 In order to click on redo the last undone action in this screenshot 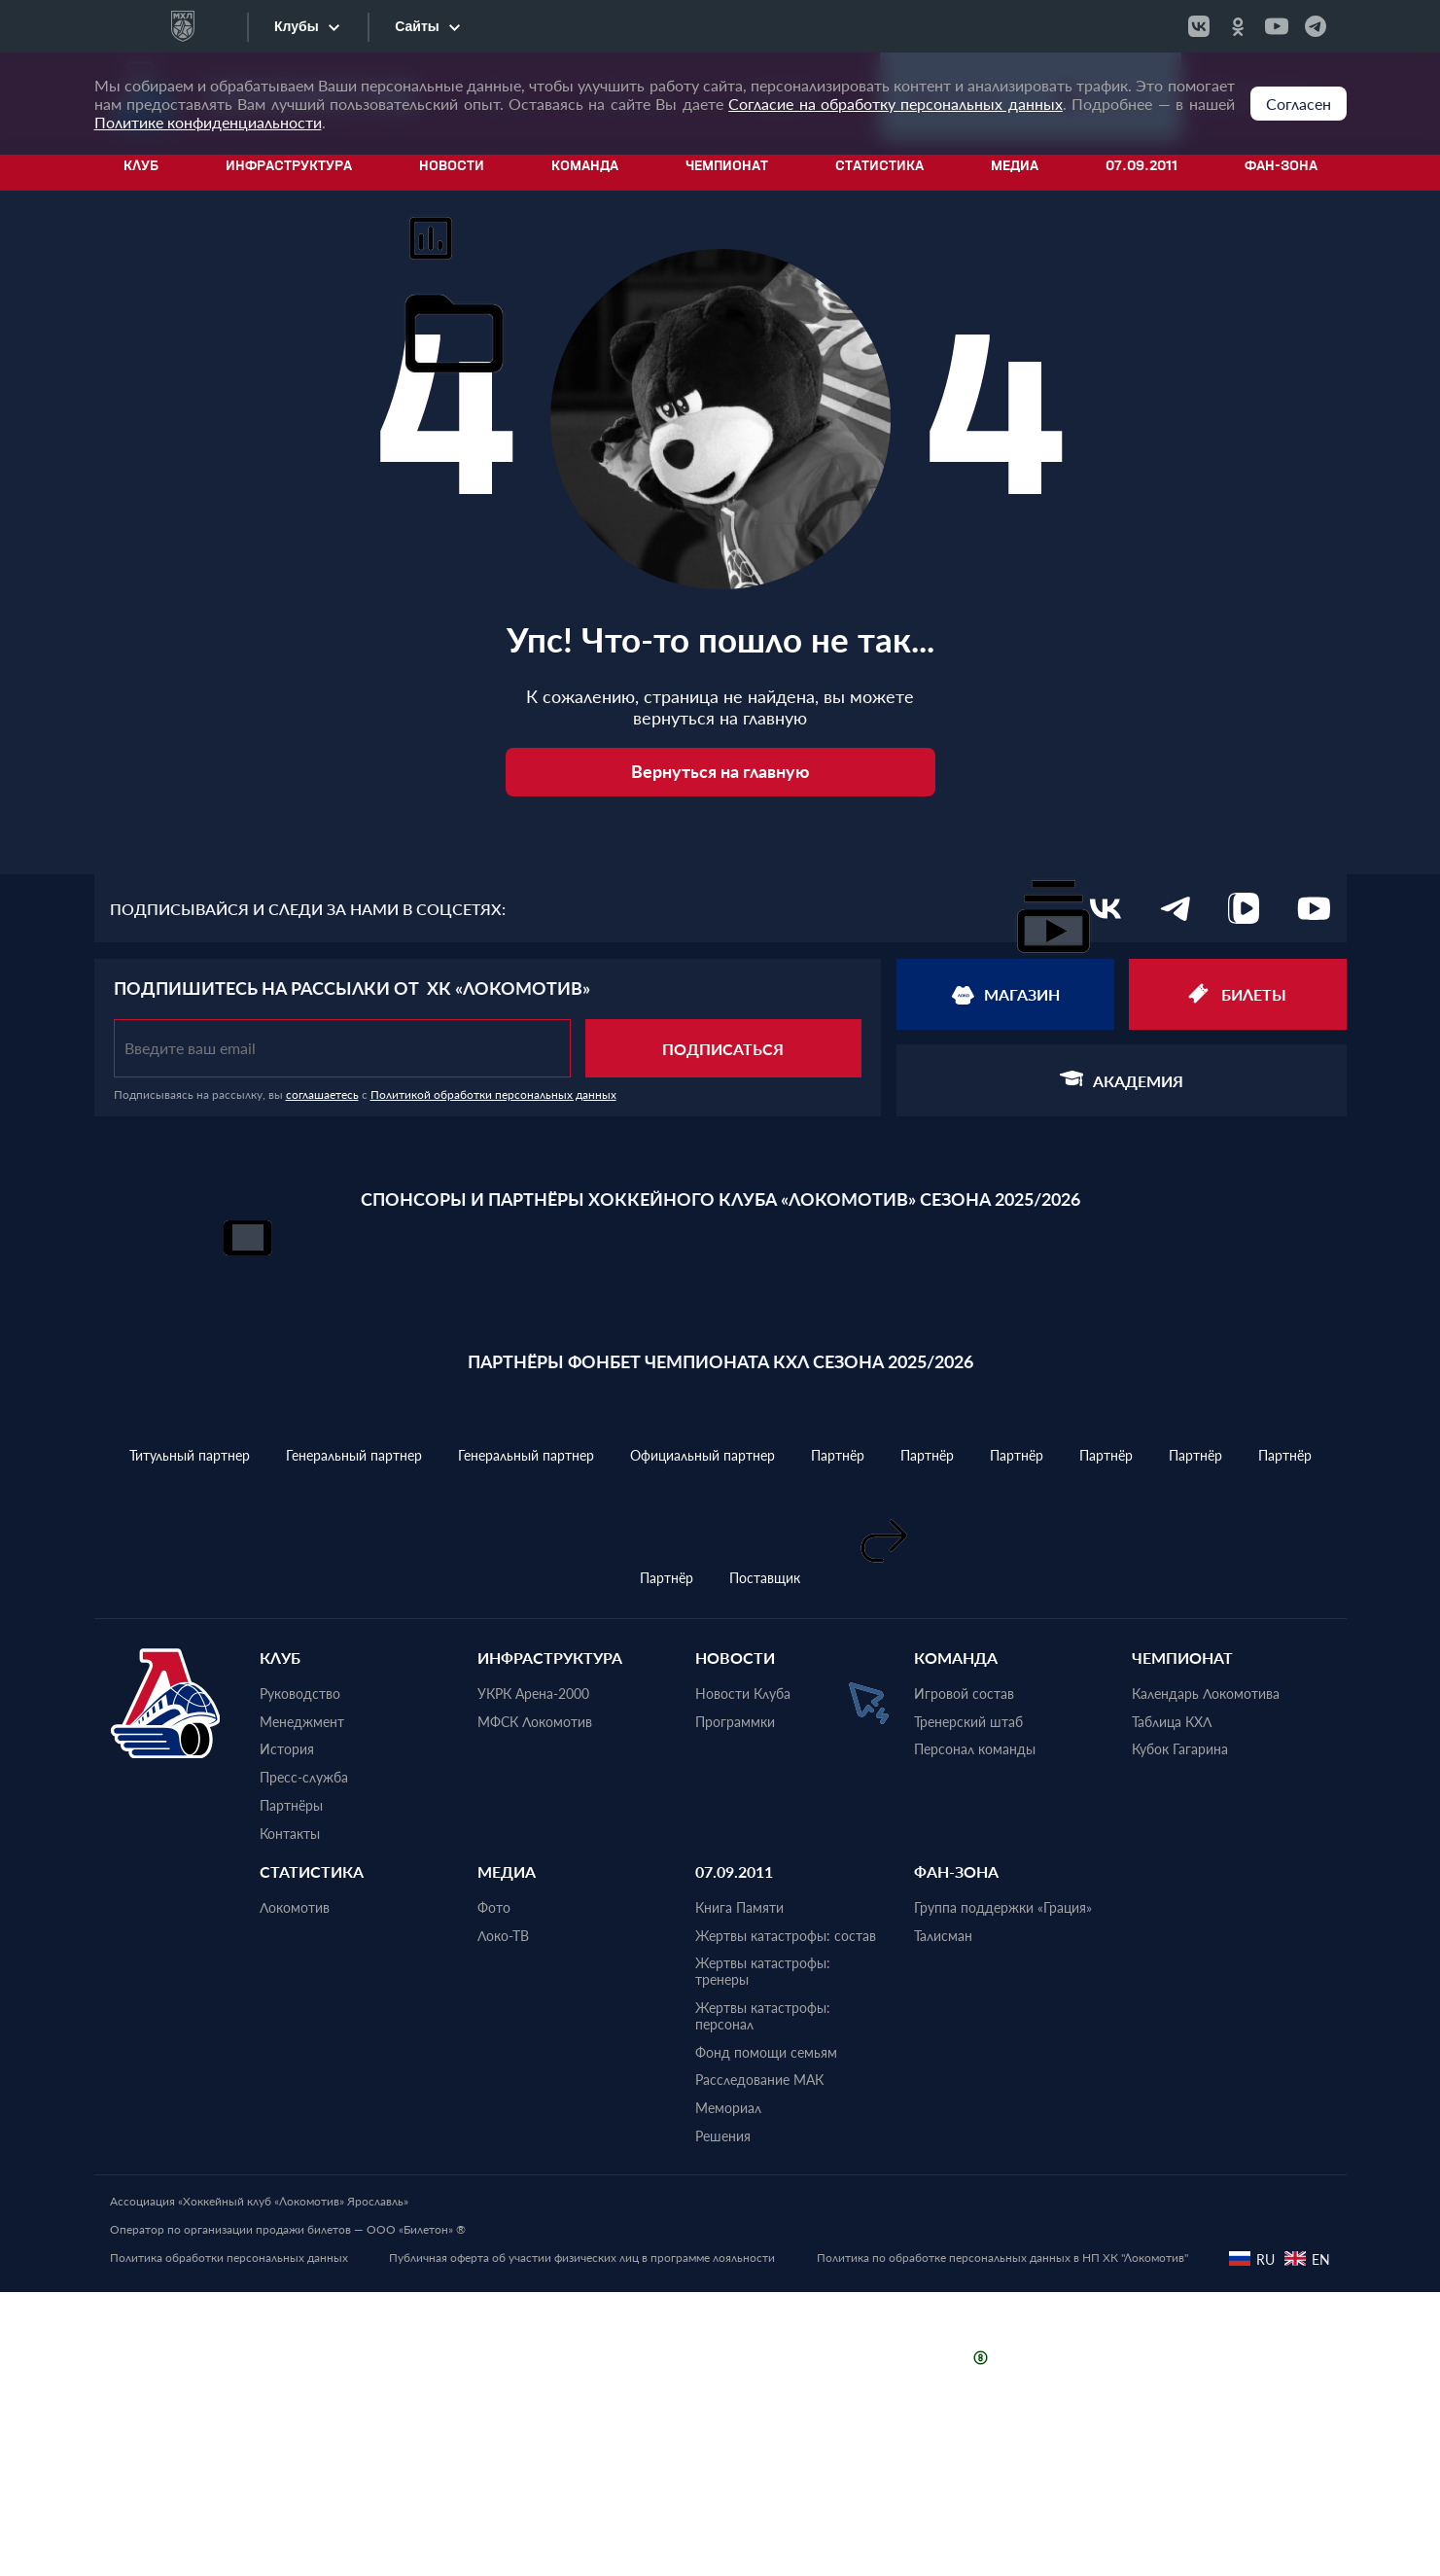, I will do `click(884, 1542)`.